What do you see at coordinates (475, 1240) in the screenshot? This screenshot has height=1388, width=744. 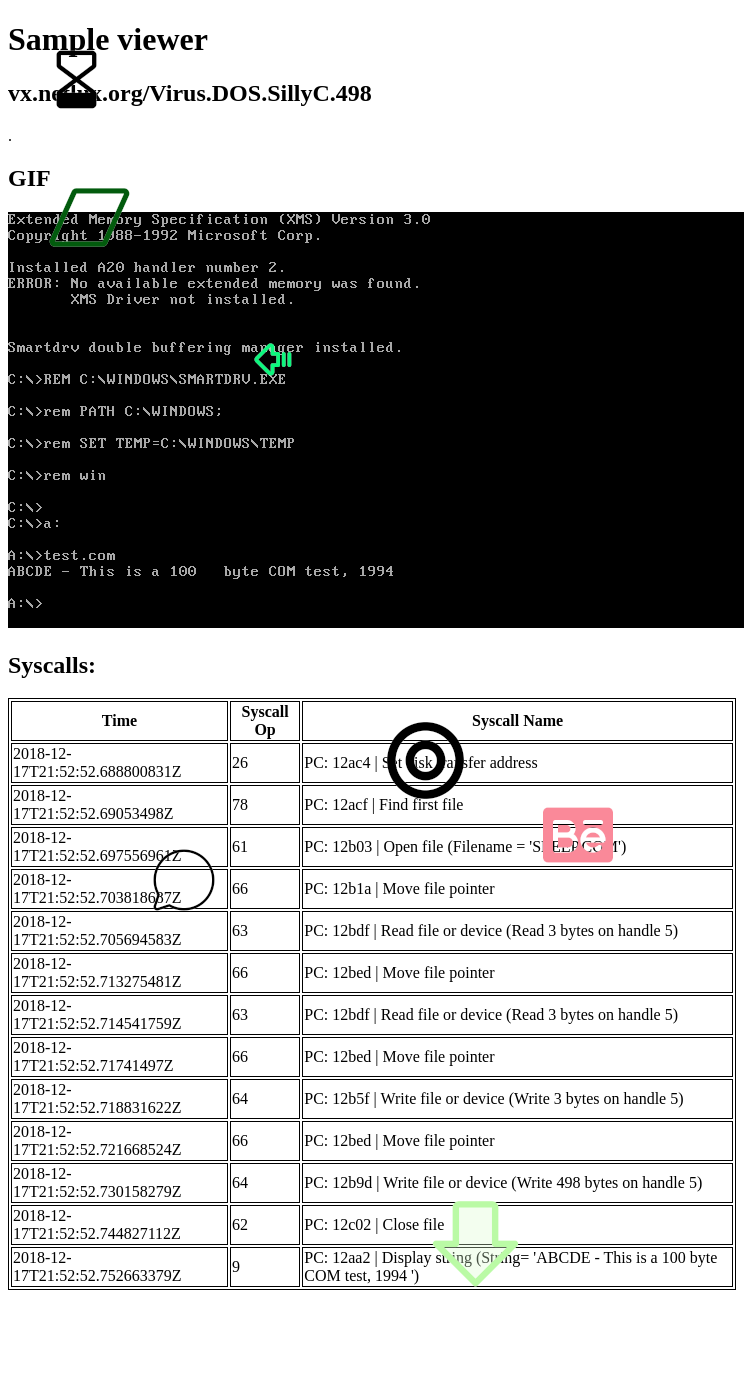 I see `download file or content` at bounding box center [475, 1240].